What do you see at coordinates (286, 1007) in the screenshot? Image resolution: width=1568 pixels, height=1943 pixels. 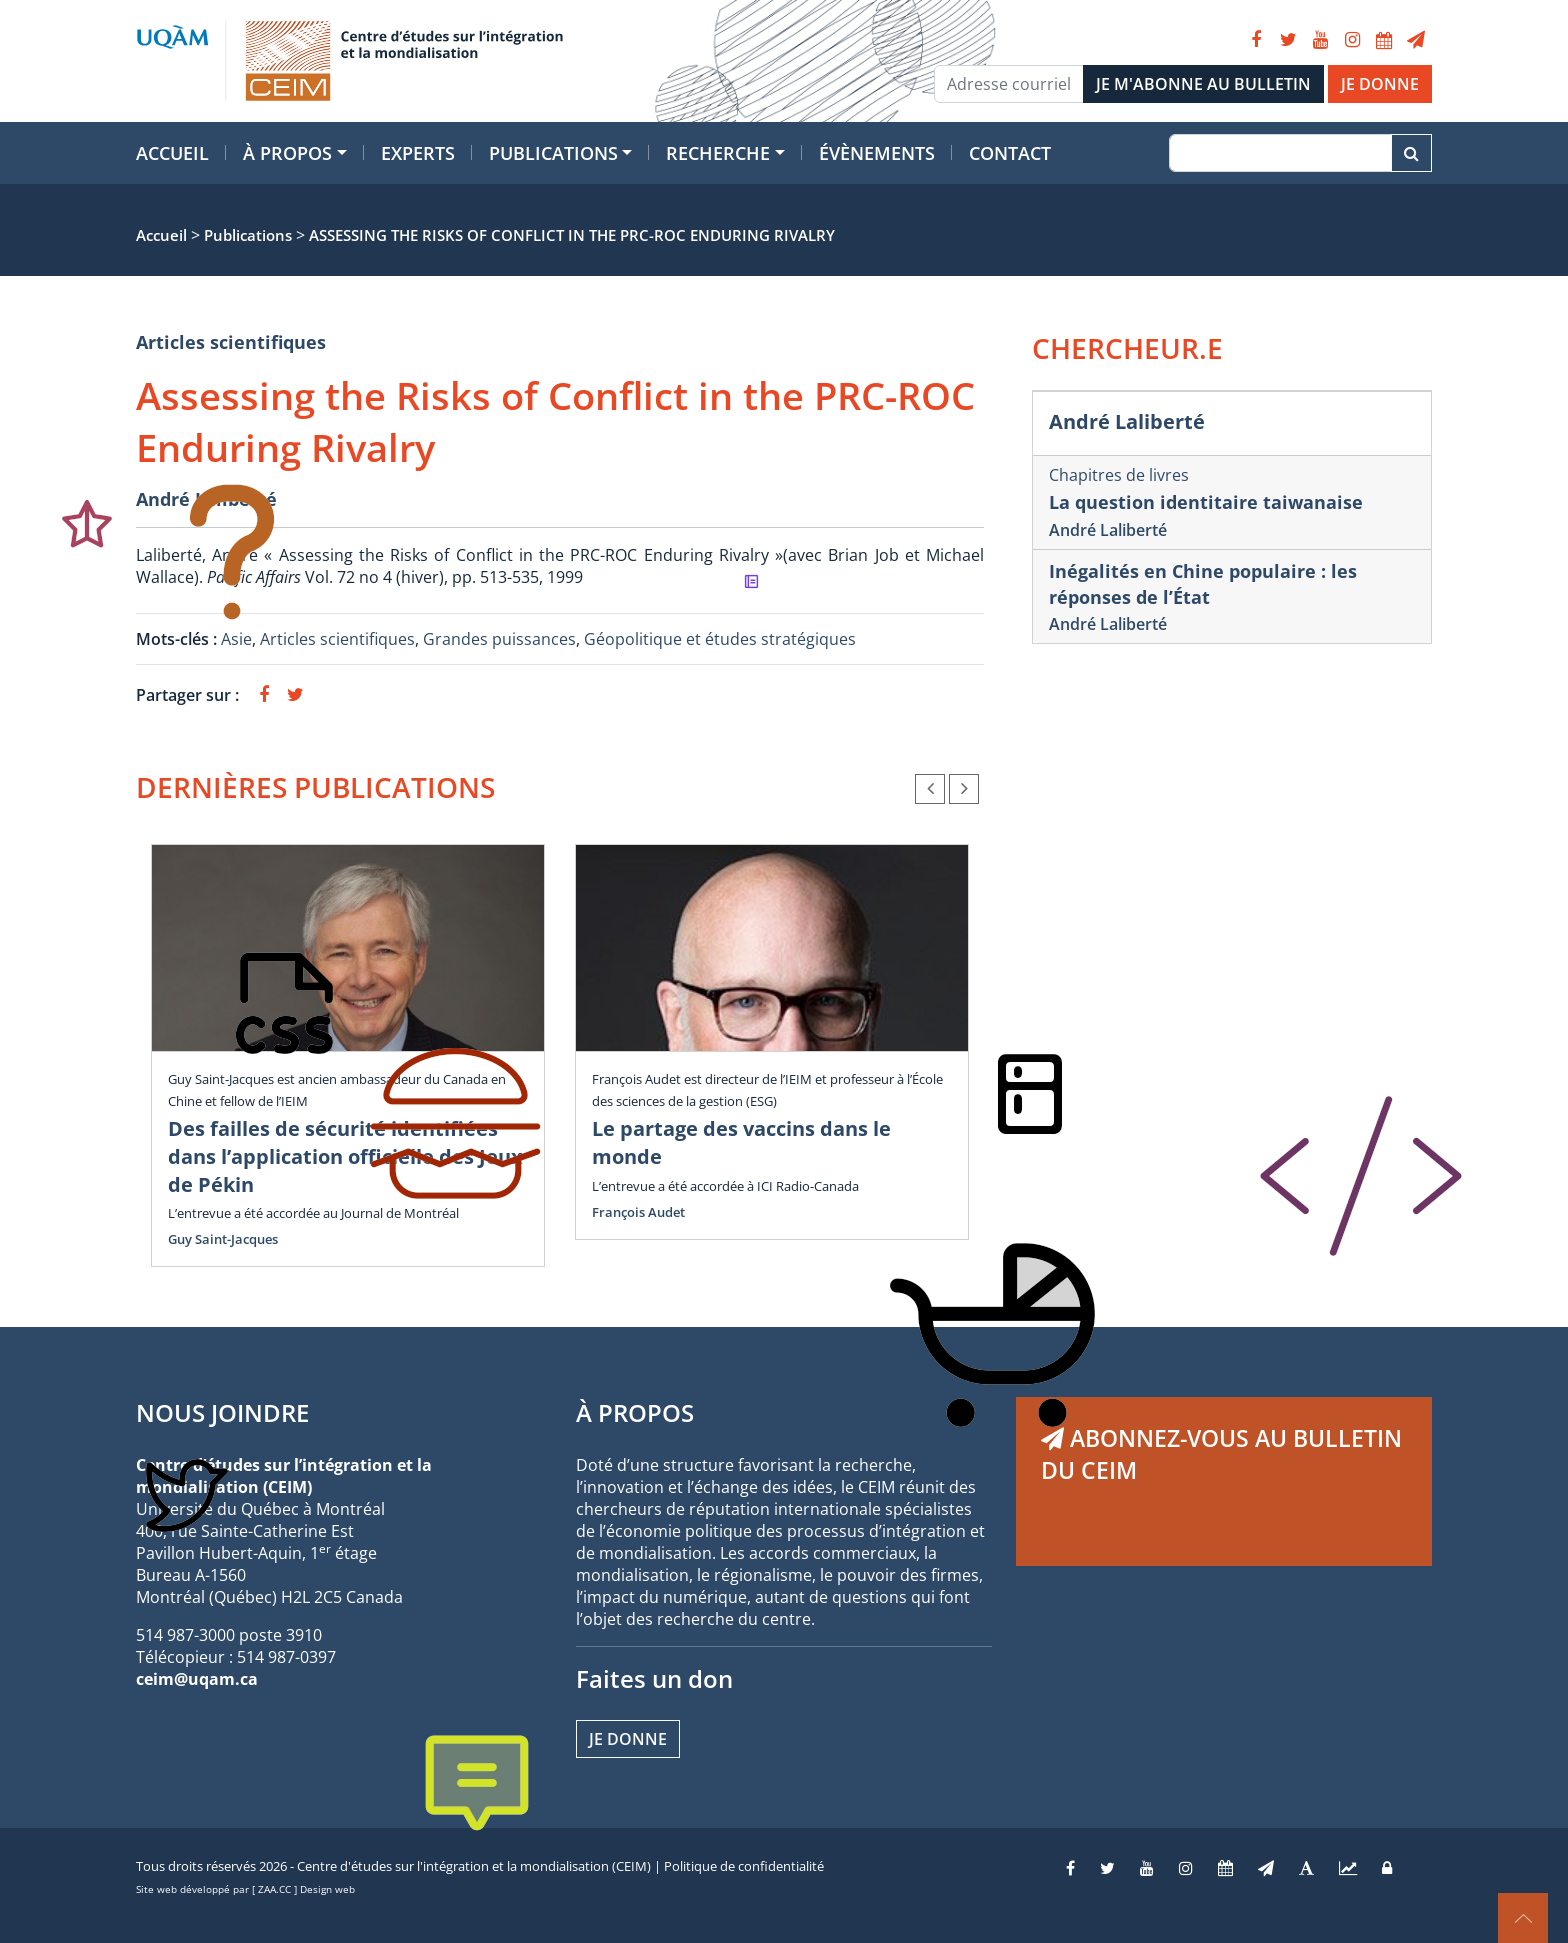 I see `view or open a CSS stylesheet file` at bounding box center [286, 1007].